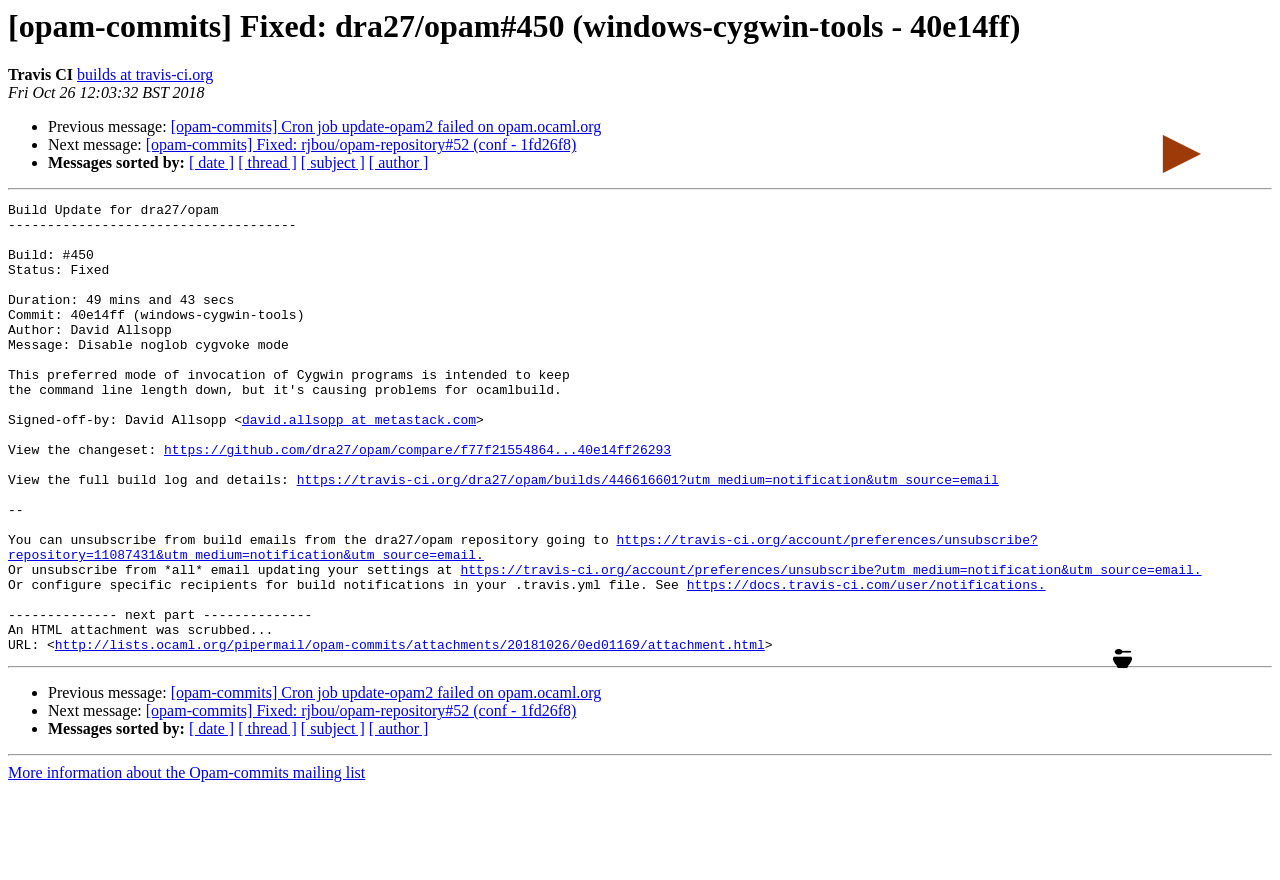  Describe the element at coordinates (1182, 154) in the screenshot. I see `play media or video content` at that location.